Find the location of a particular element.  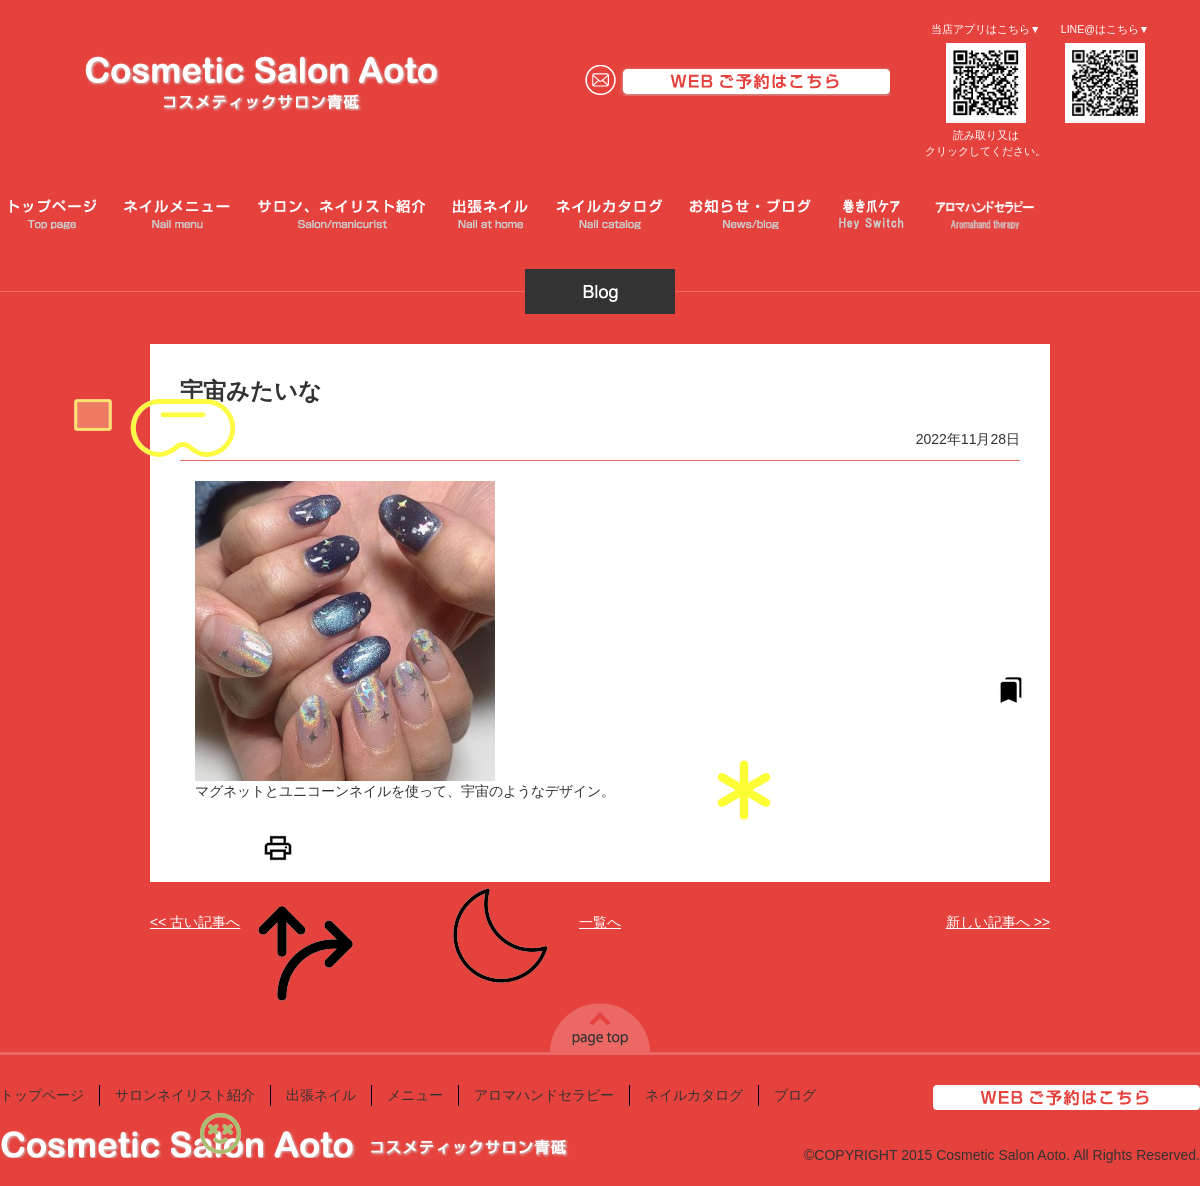

take the exit or turn right ahead is located at coordinates (305, 953).